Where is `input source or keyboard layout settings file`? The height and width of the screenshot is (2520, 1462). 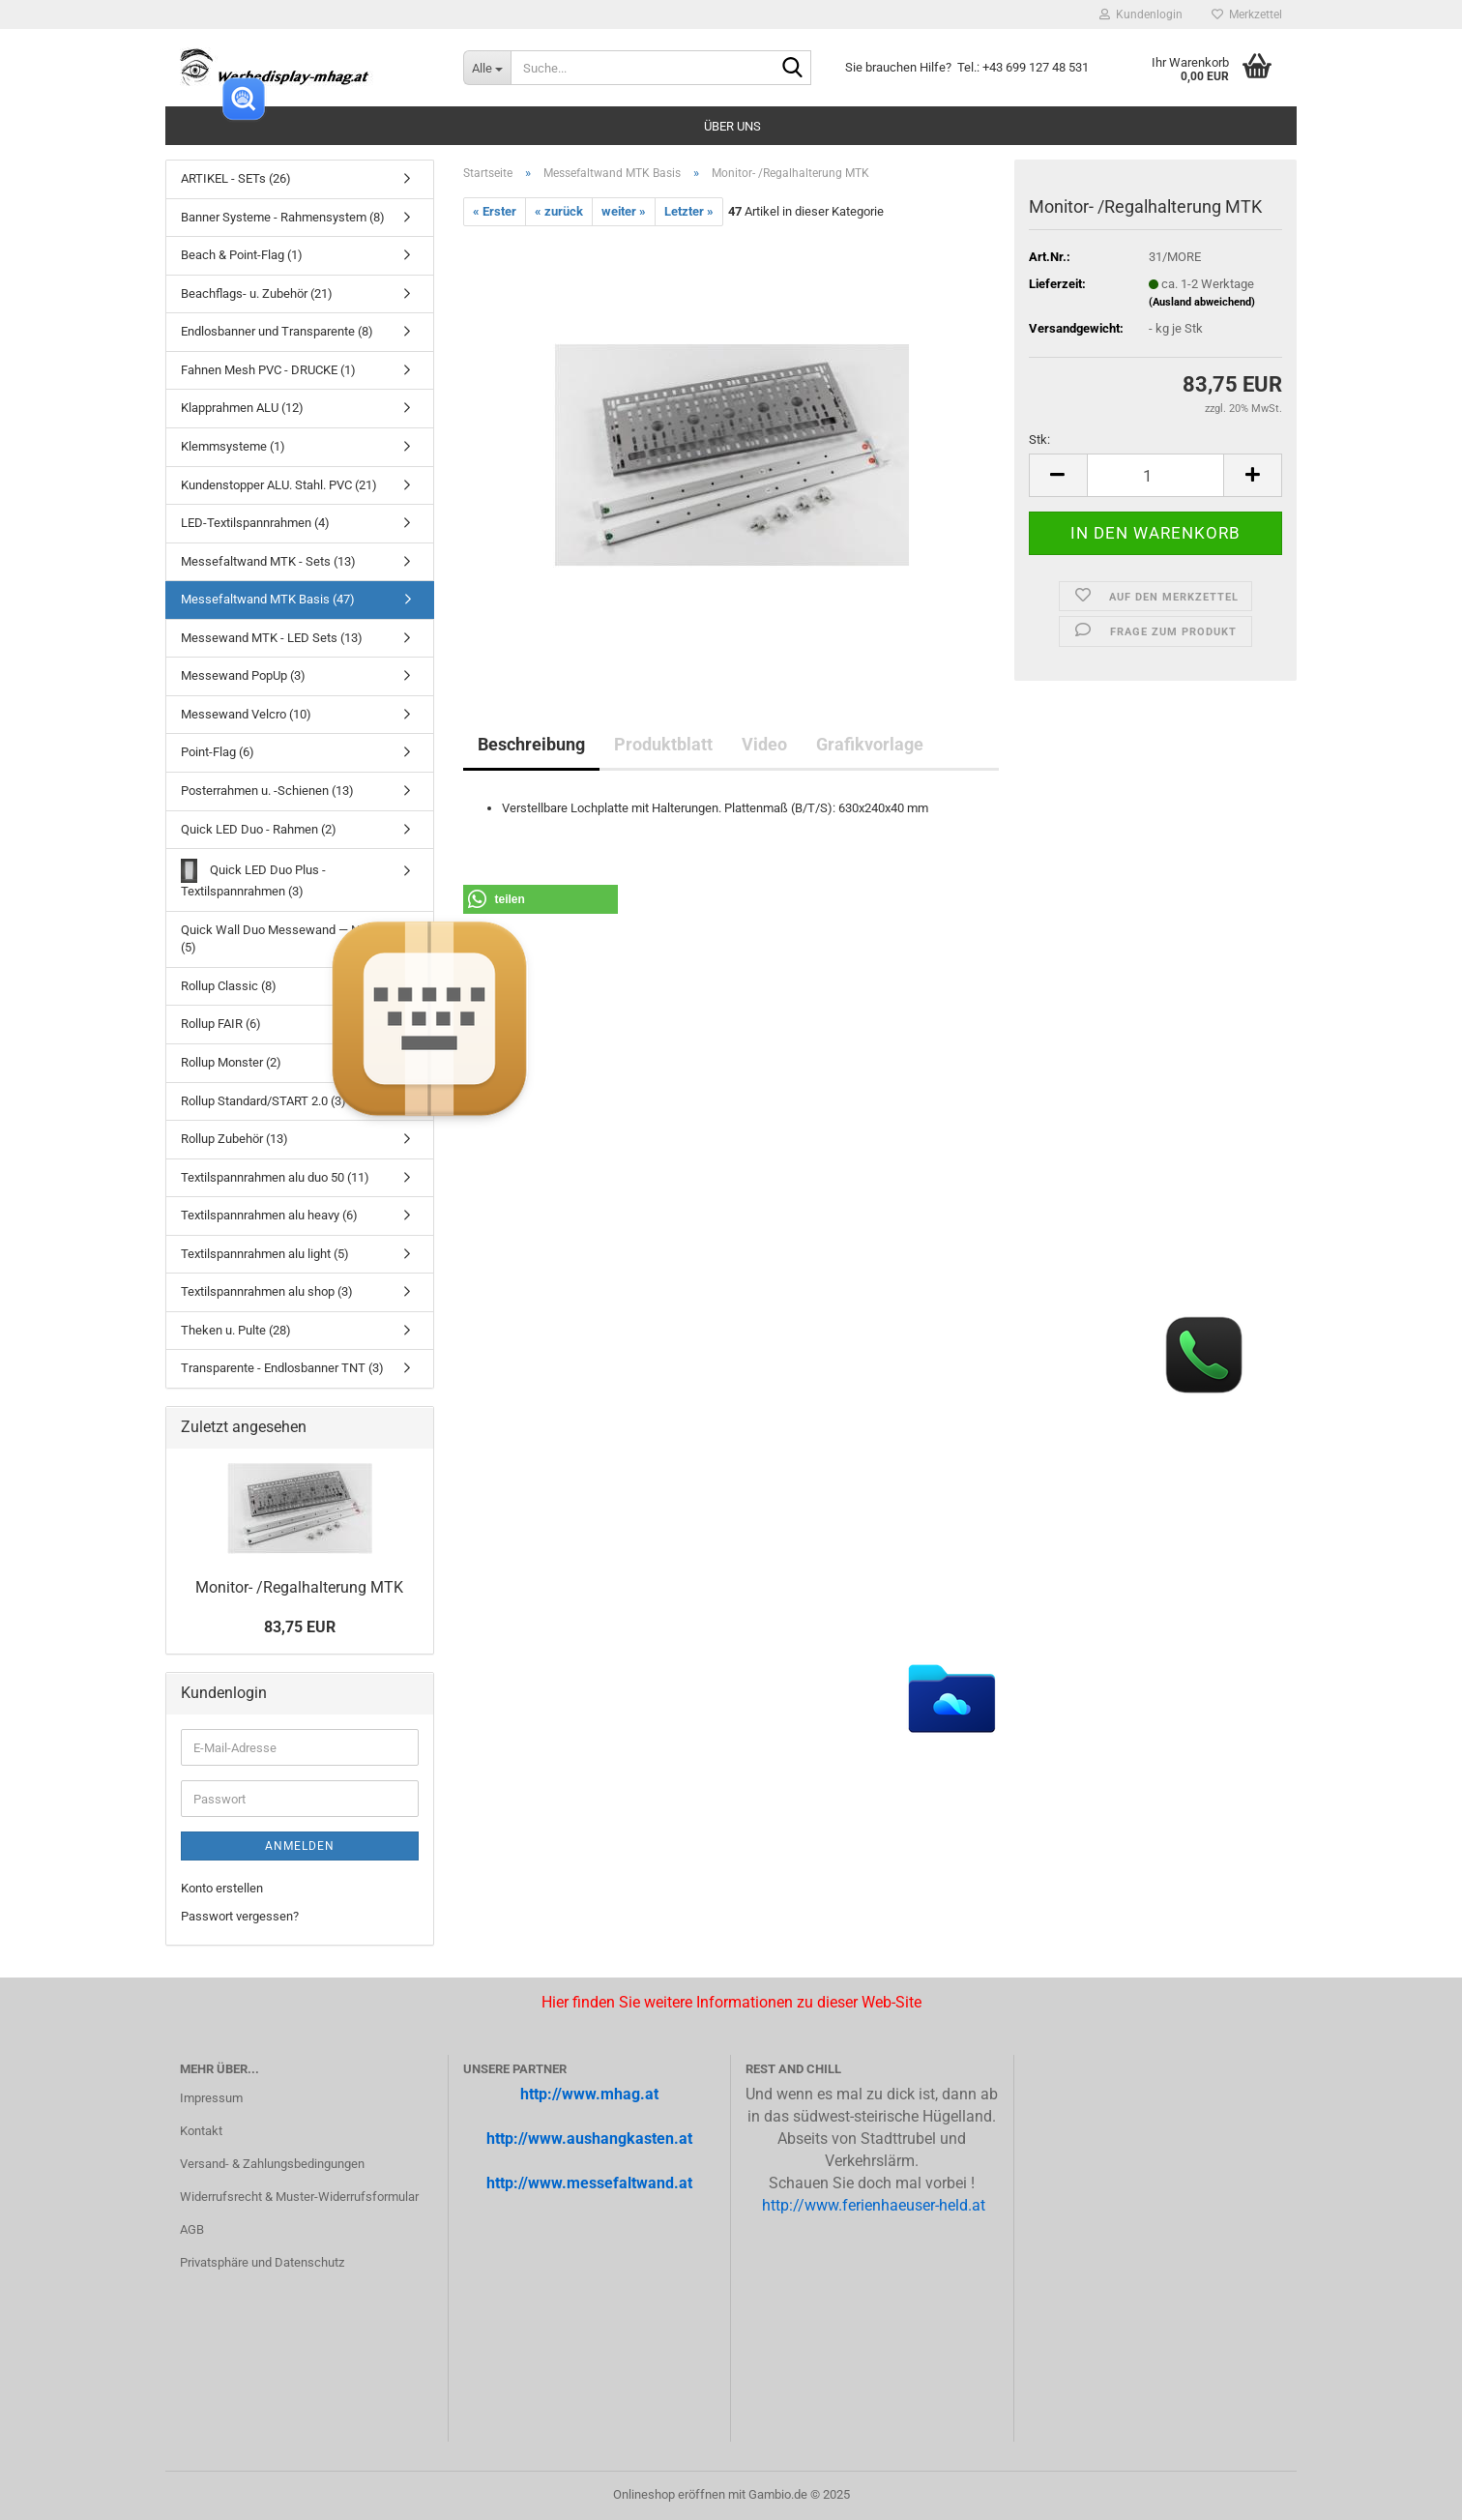
input source or keyboard layout settings file is located at coordinates (429, 1022).